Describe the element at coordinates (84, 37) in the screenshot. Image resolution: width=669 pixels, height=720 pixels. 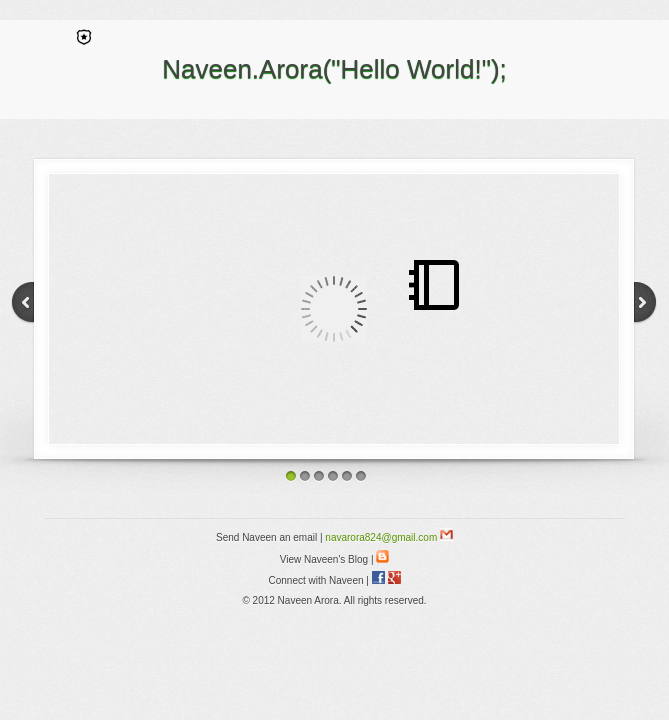
I see `indicates law enforcement or official authority` at that location.